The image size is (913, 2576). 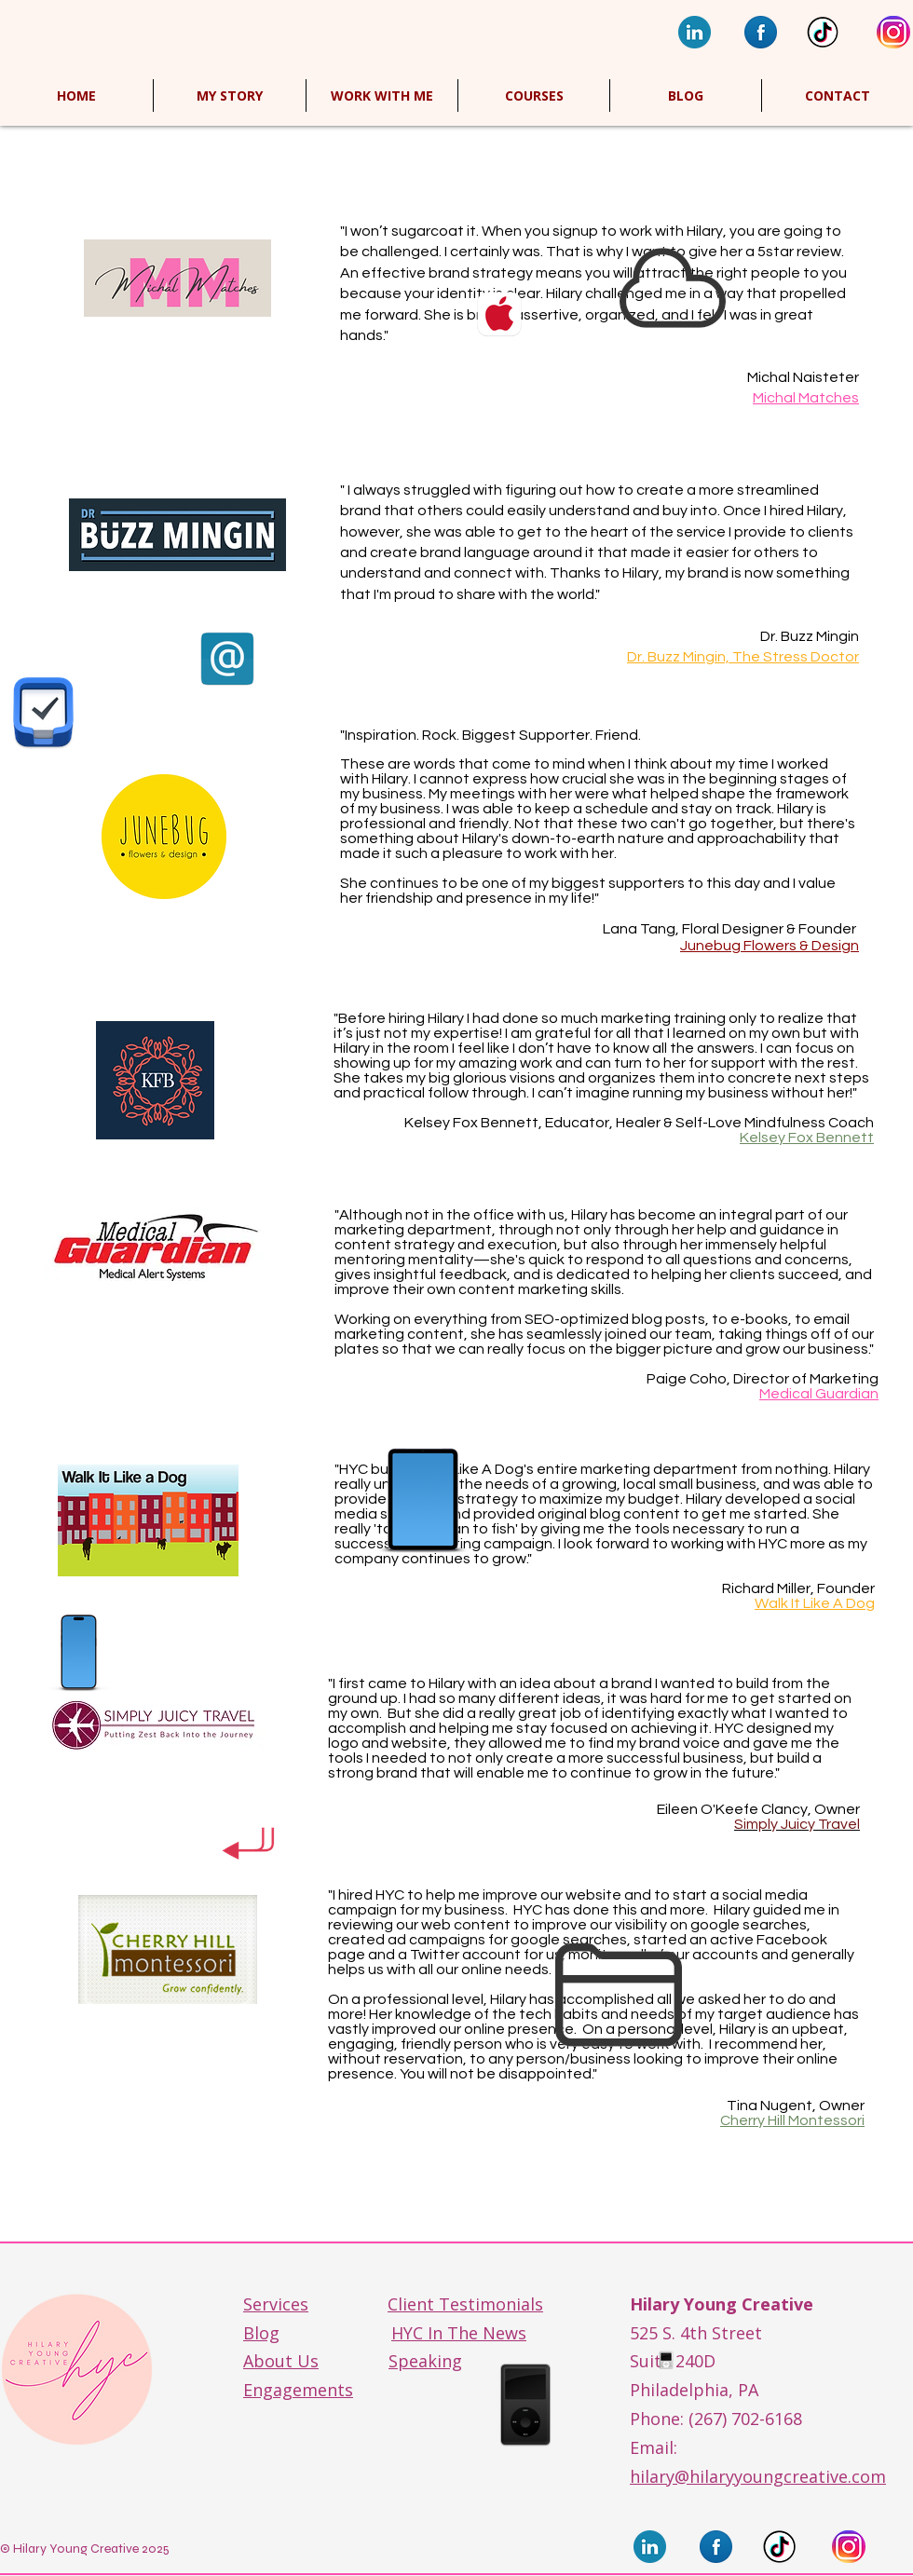 What do you see at coordinates (227, 659) in the screenshot?
I see `manage email account credentials` at bounding box center [227, 659].